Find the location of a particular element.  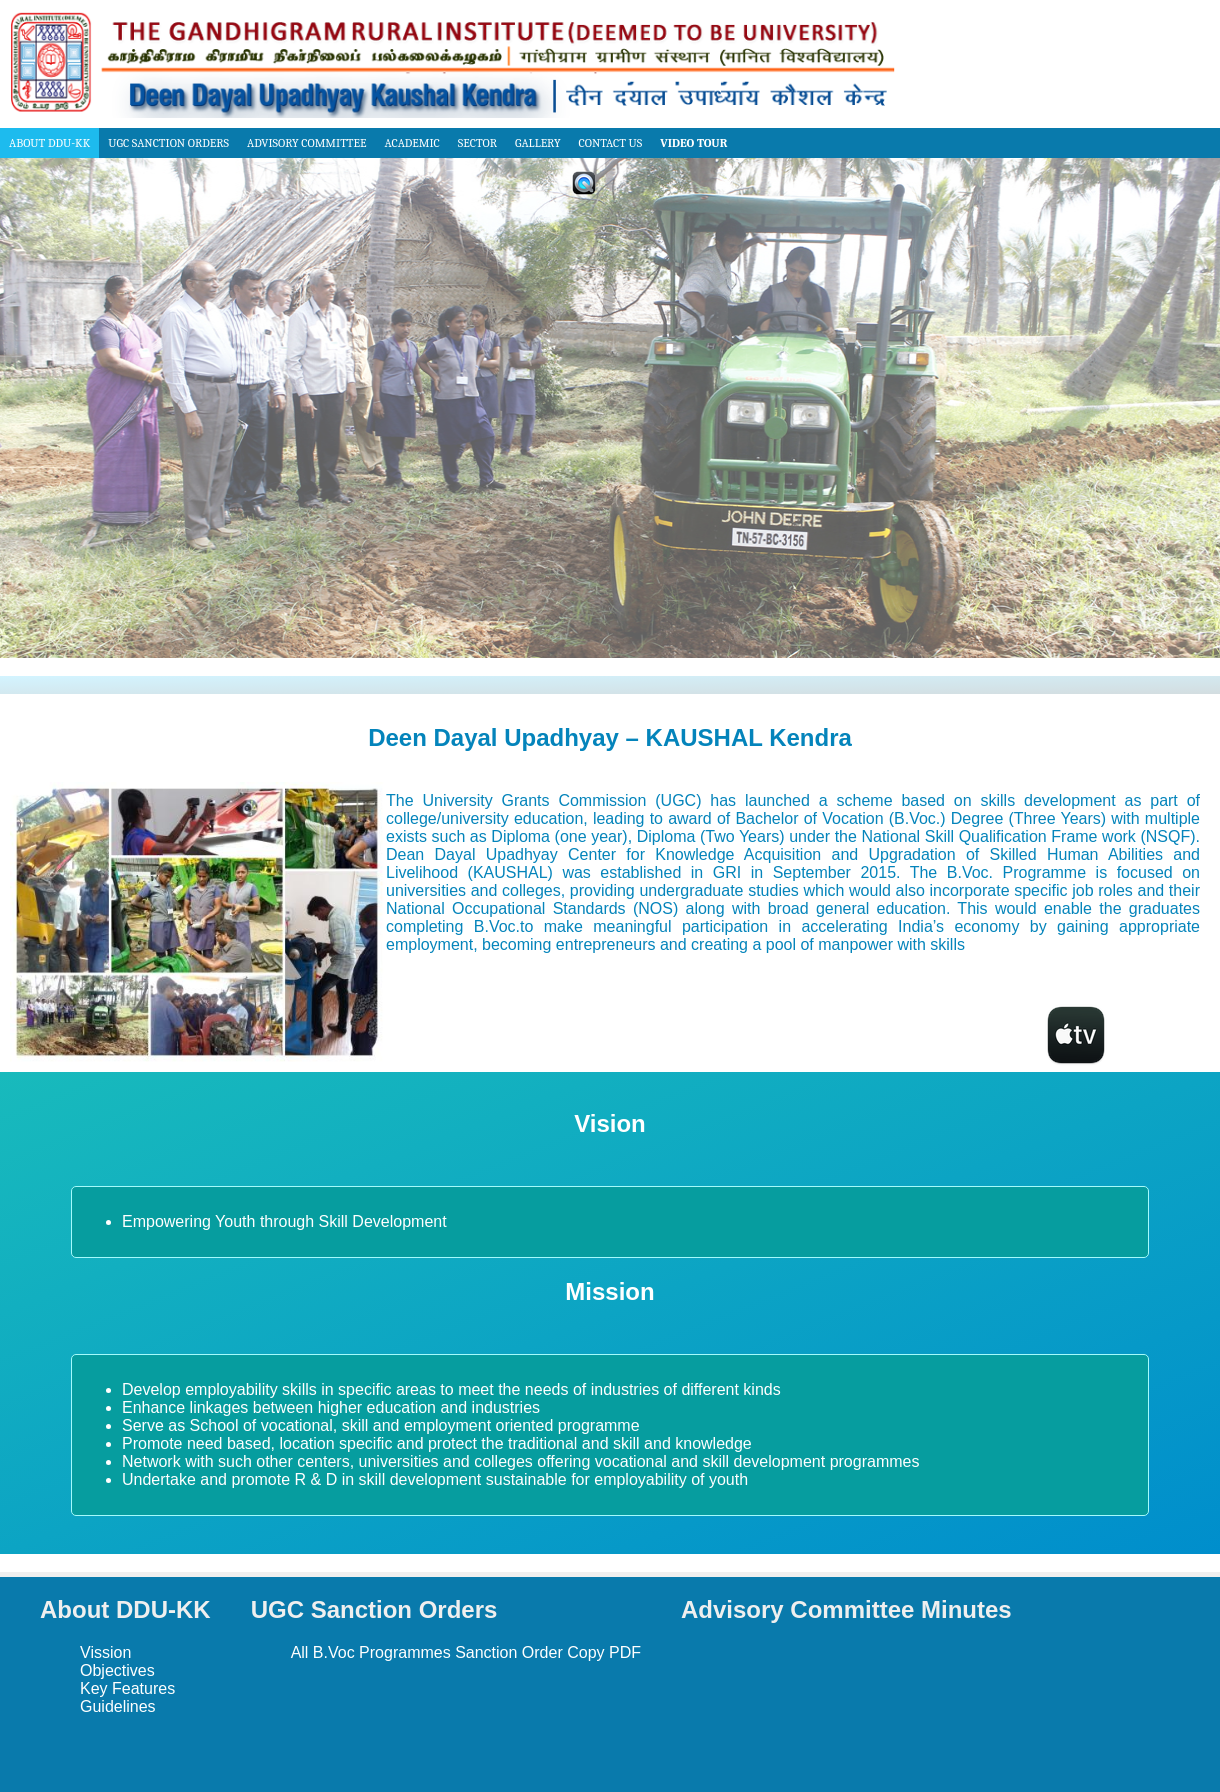

open the Apple TV app is located at coordinates (1076, 1035).